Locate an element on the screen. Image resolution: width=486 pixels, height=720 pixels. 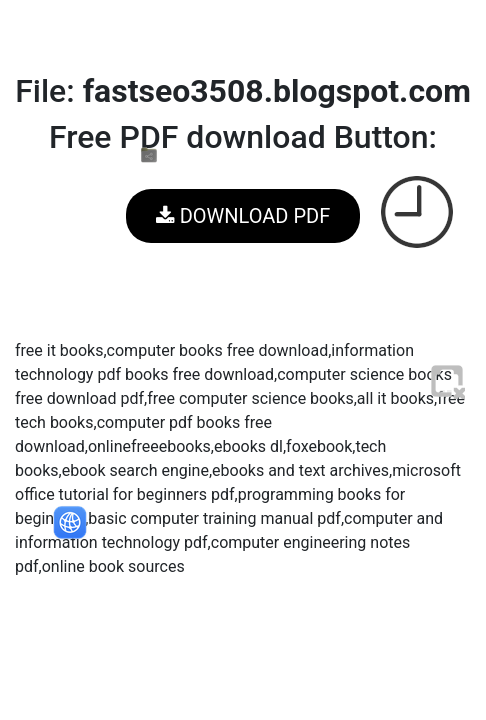
access your public shared folder is located at coordinates (149, 155).